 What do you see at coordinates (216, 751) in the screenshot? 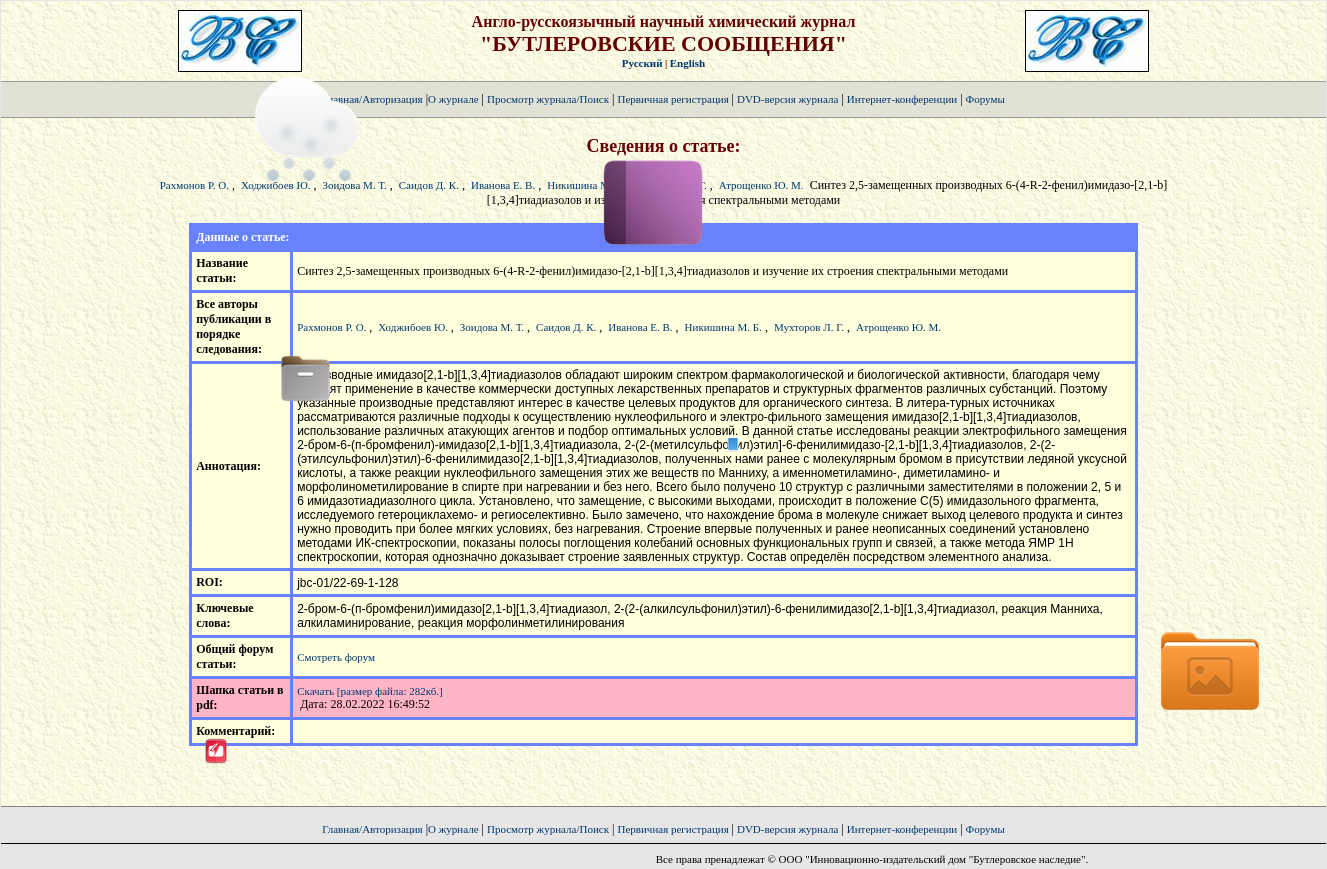
I see `open an eps vector file` at bounding box center [216, 751].